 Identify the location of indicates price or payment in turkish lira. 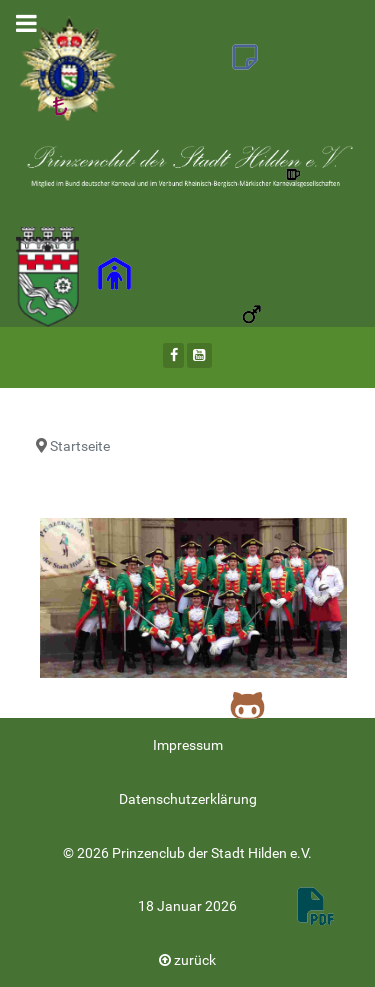
(59, 106).